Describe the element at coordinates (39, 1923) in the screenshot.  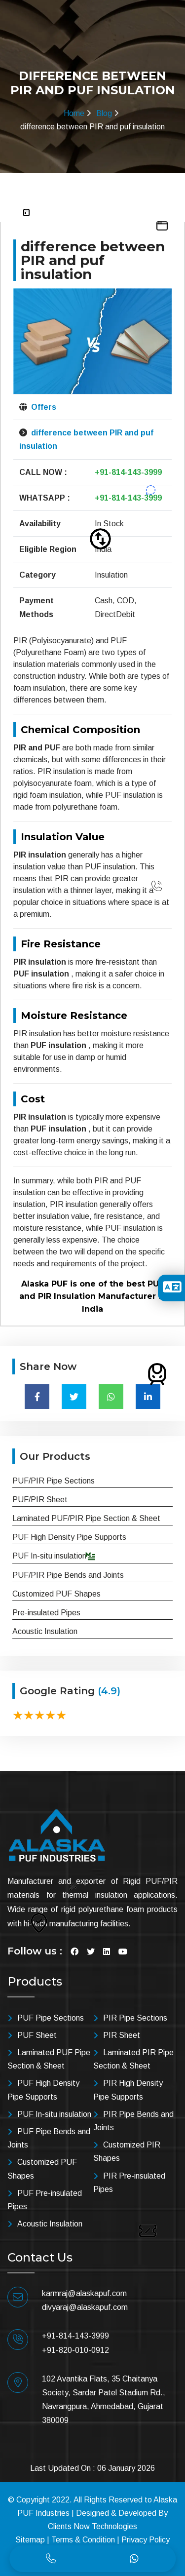
I see `confirmed or verified location` at that location.